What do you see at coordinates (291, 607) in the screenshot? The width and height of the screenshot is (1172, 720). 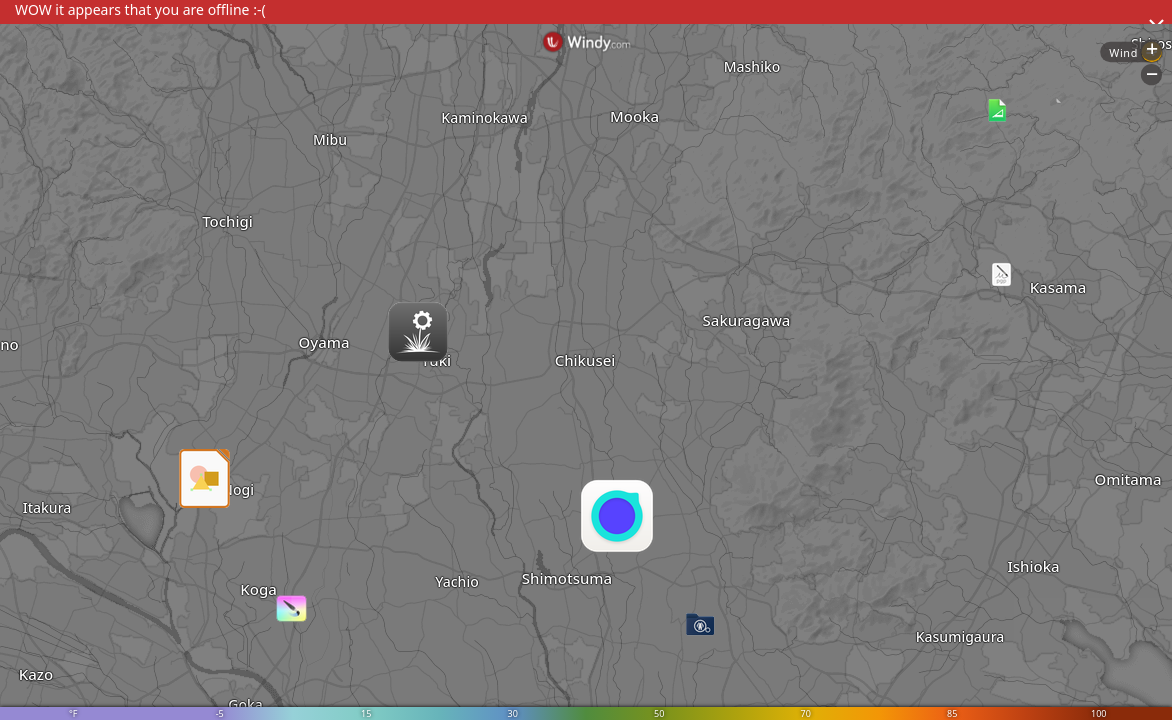 I see `open a Krita project file` at bounding box center [291, 607].